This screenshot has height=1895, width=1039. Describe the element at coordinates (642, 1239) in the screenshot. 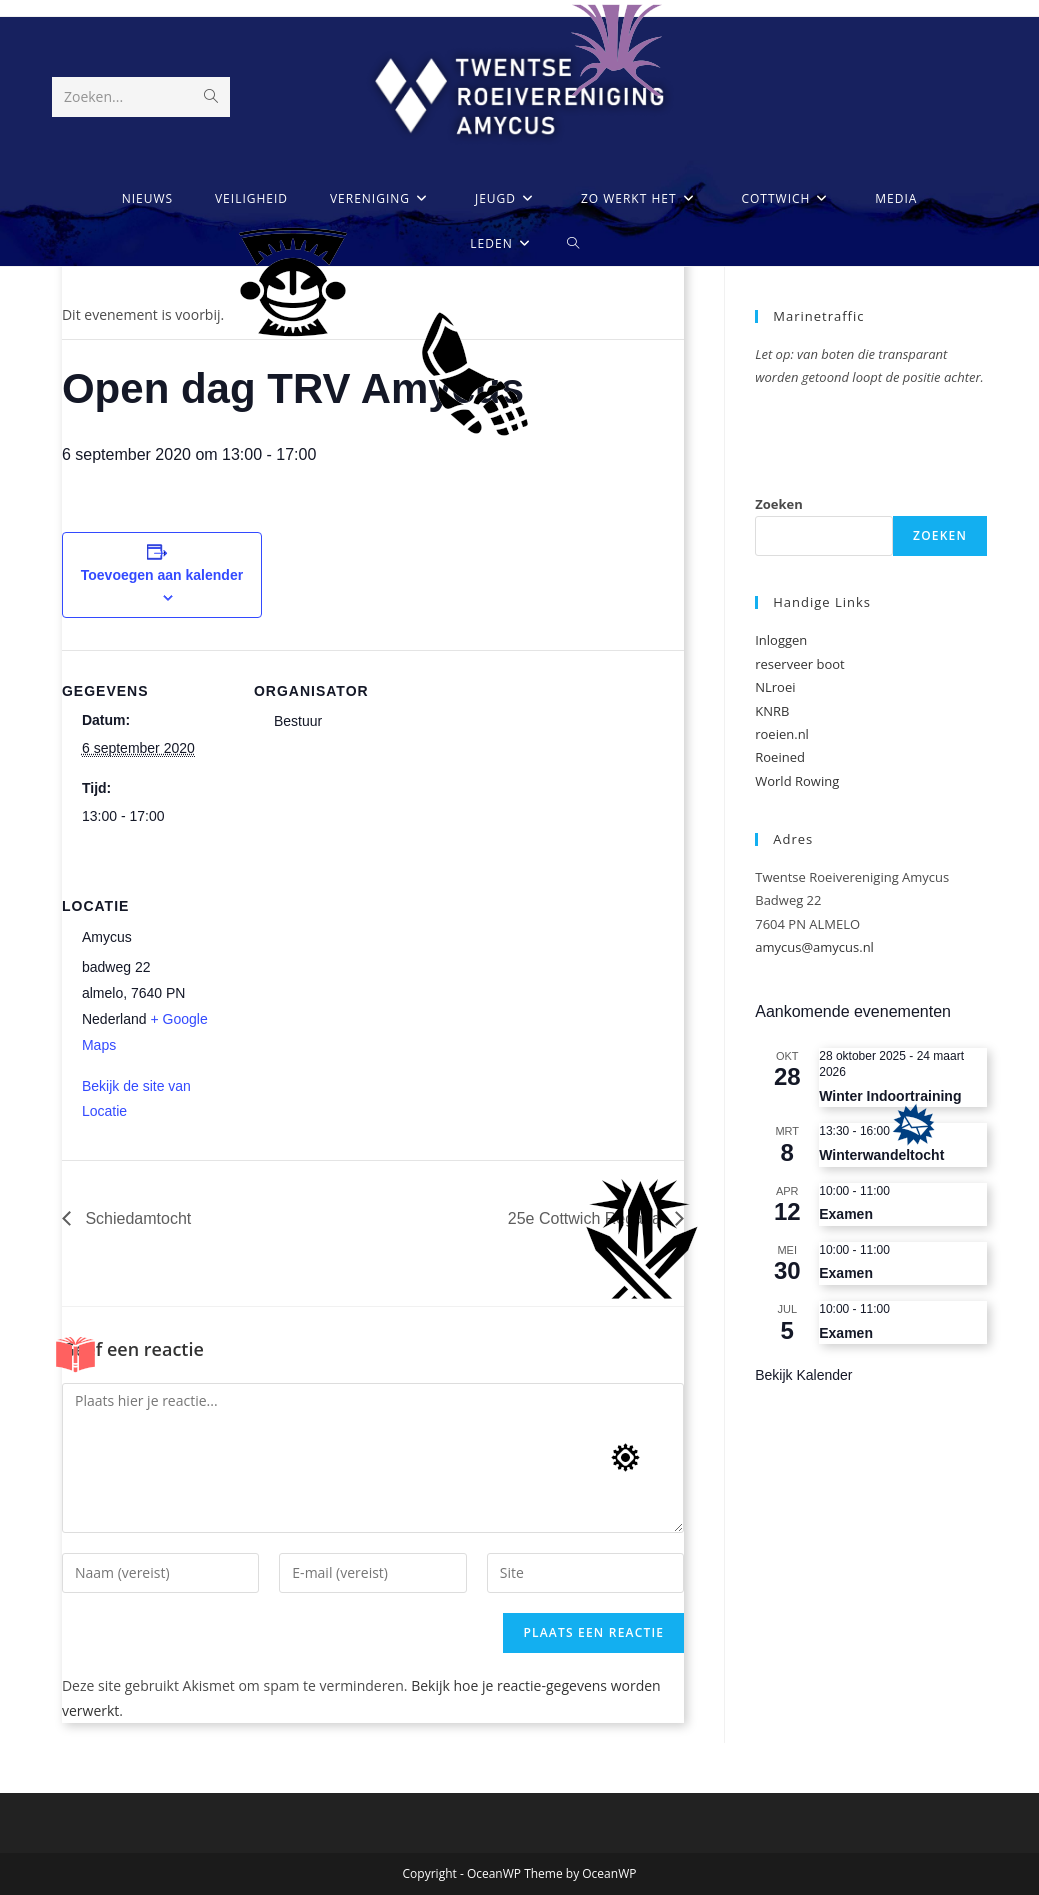

I see `activate team unity or group attack ability` at that location.